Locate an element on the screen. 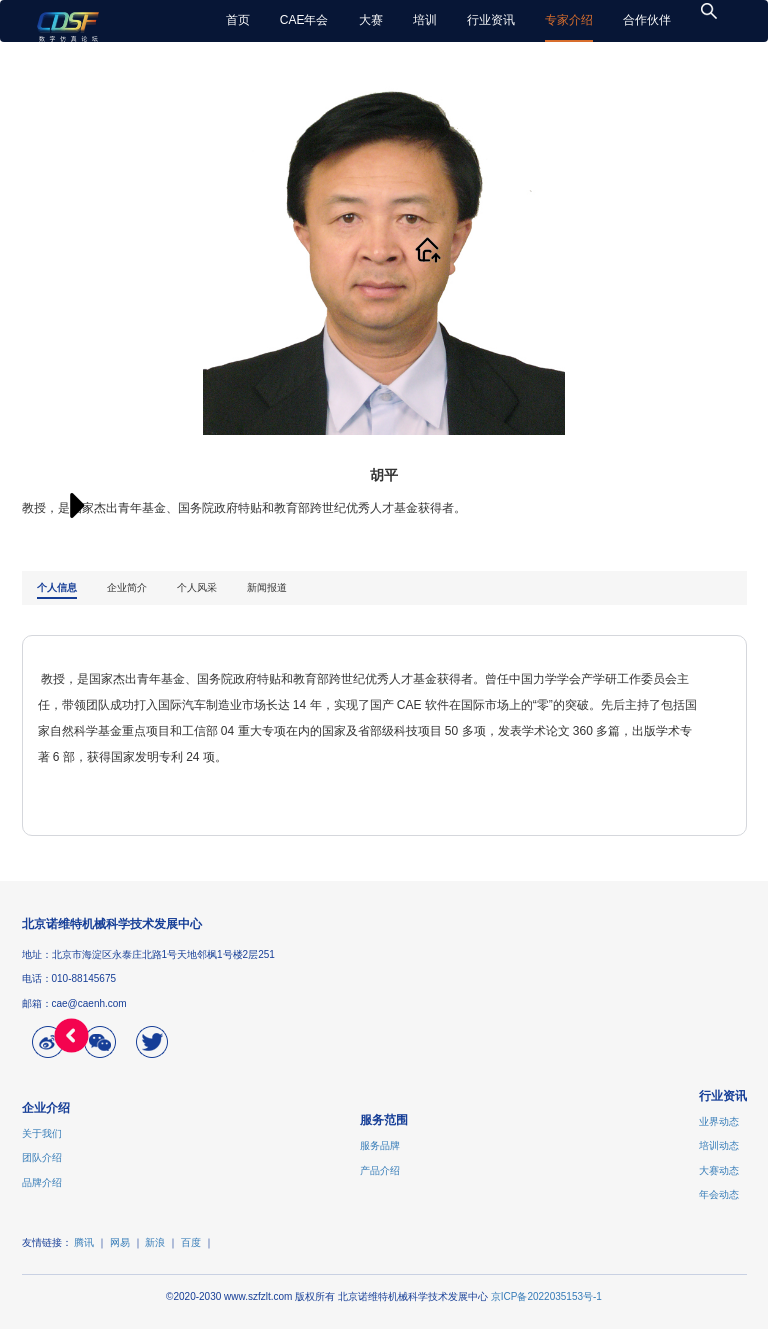 The width and height of the screenshot is (768, 1329). go back to the previous screen is located at coordinates (71, 1035).